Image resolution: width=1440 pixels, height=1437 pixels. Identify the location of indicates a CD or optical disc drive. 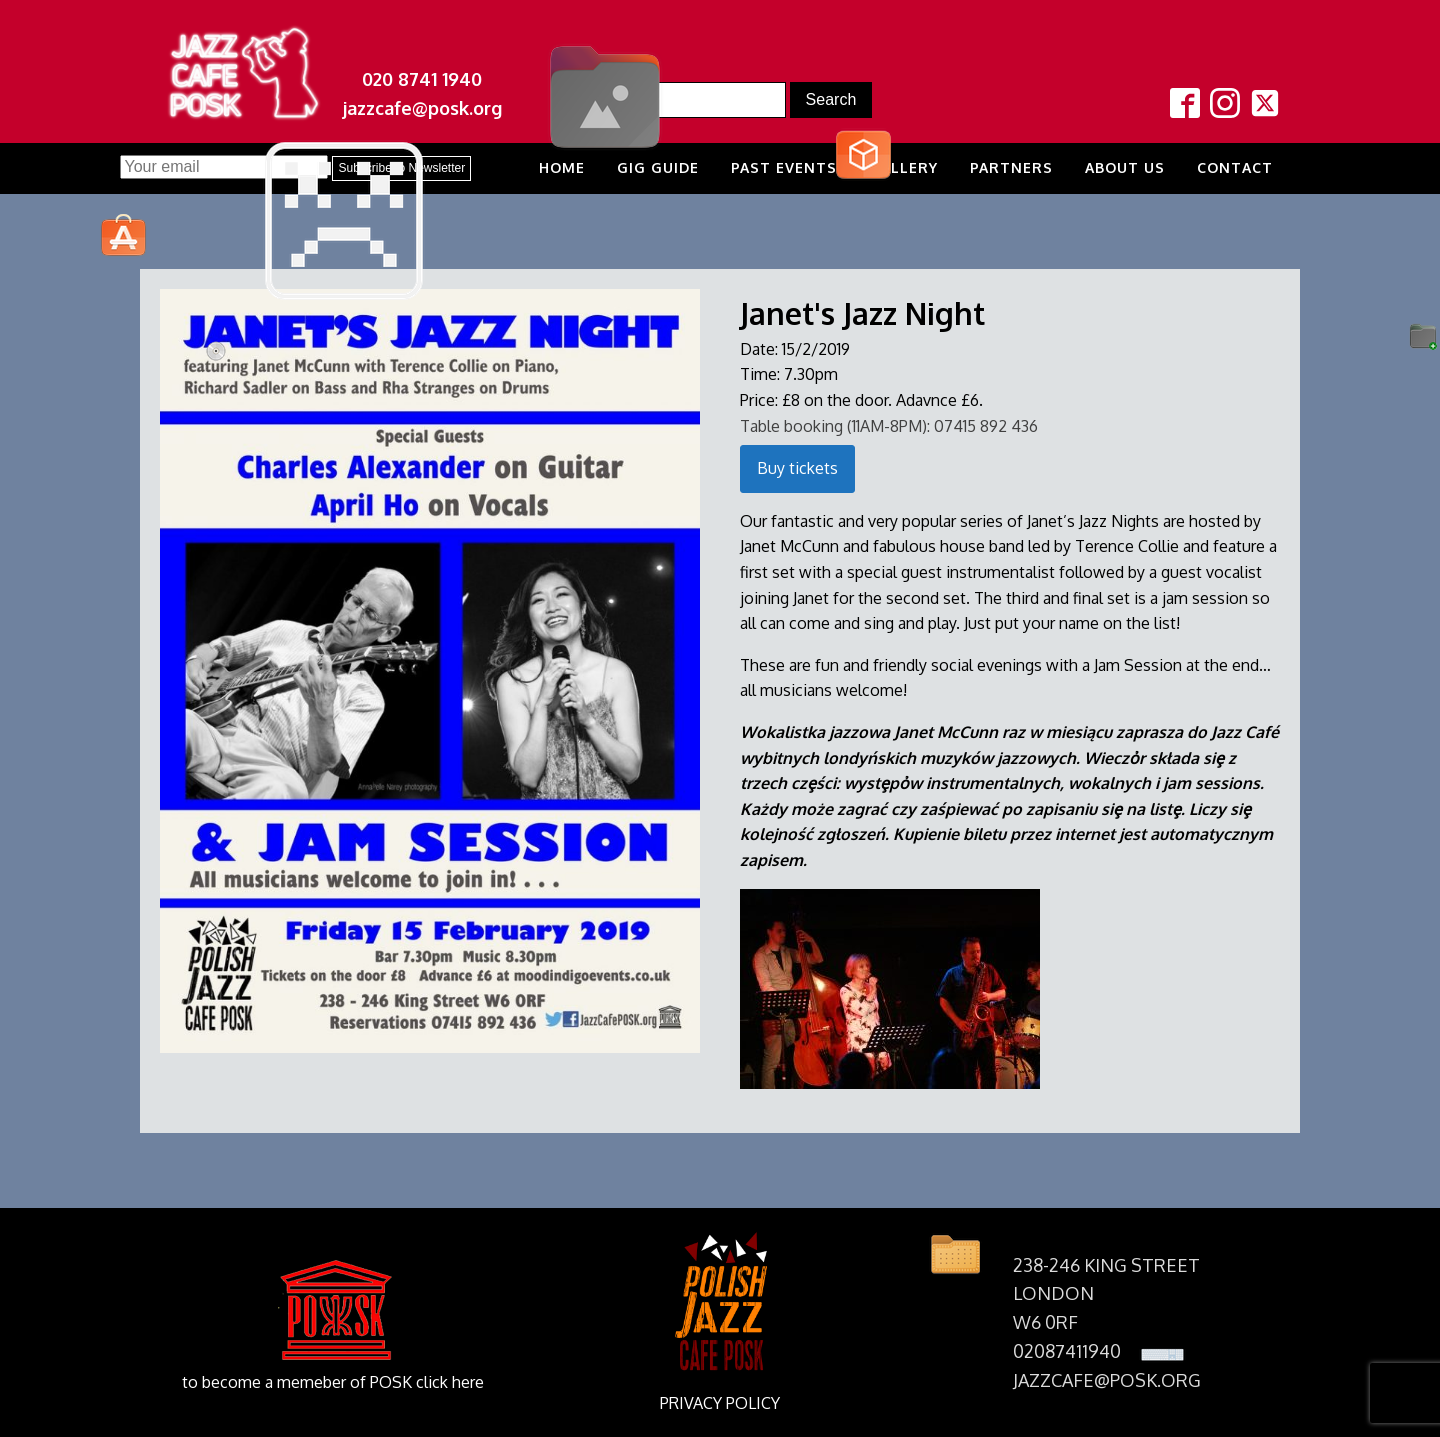
(216, 351).